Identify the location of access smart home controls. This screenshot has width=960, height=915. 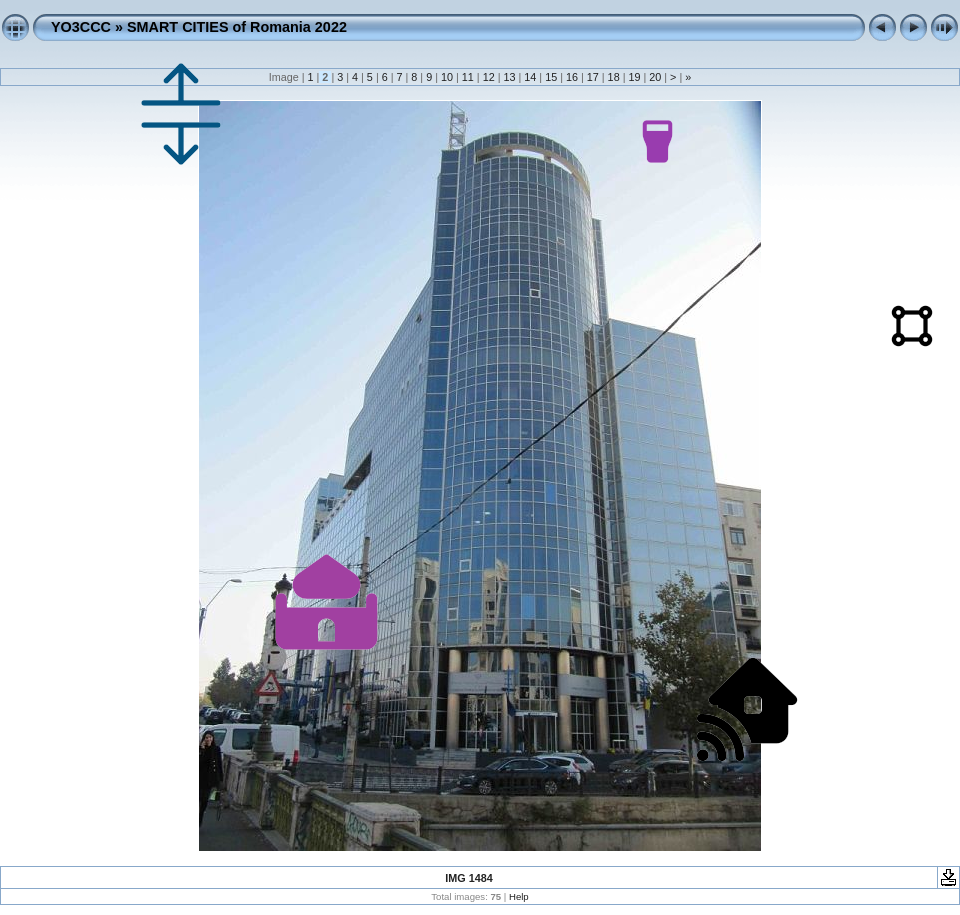
(750, 708).